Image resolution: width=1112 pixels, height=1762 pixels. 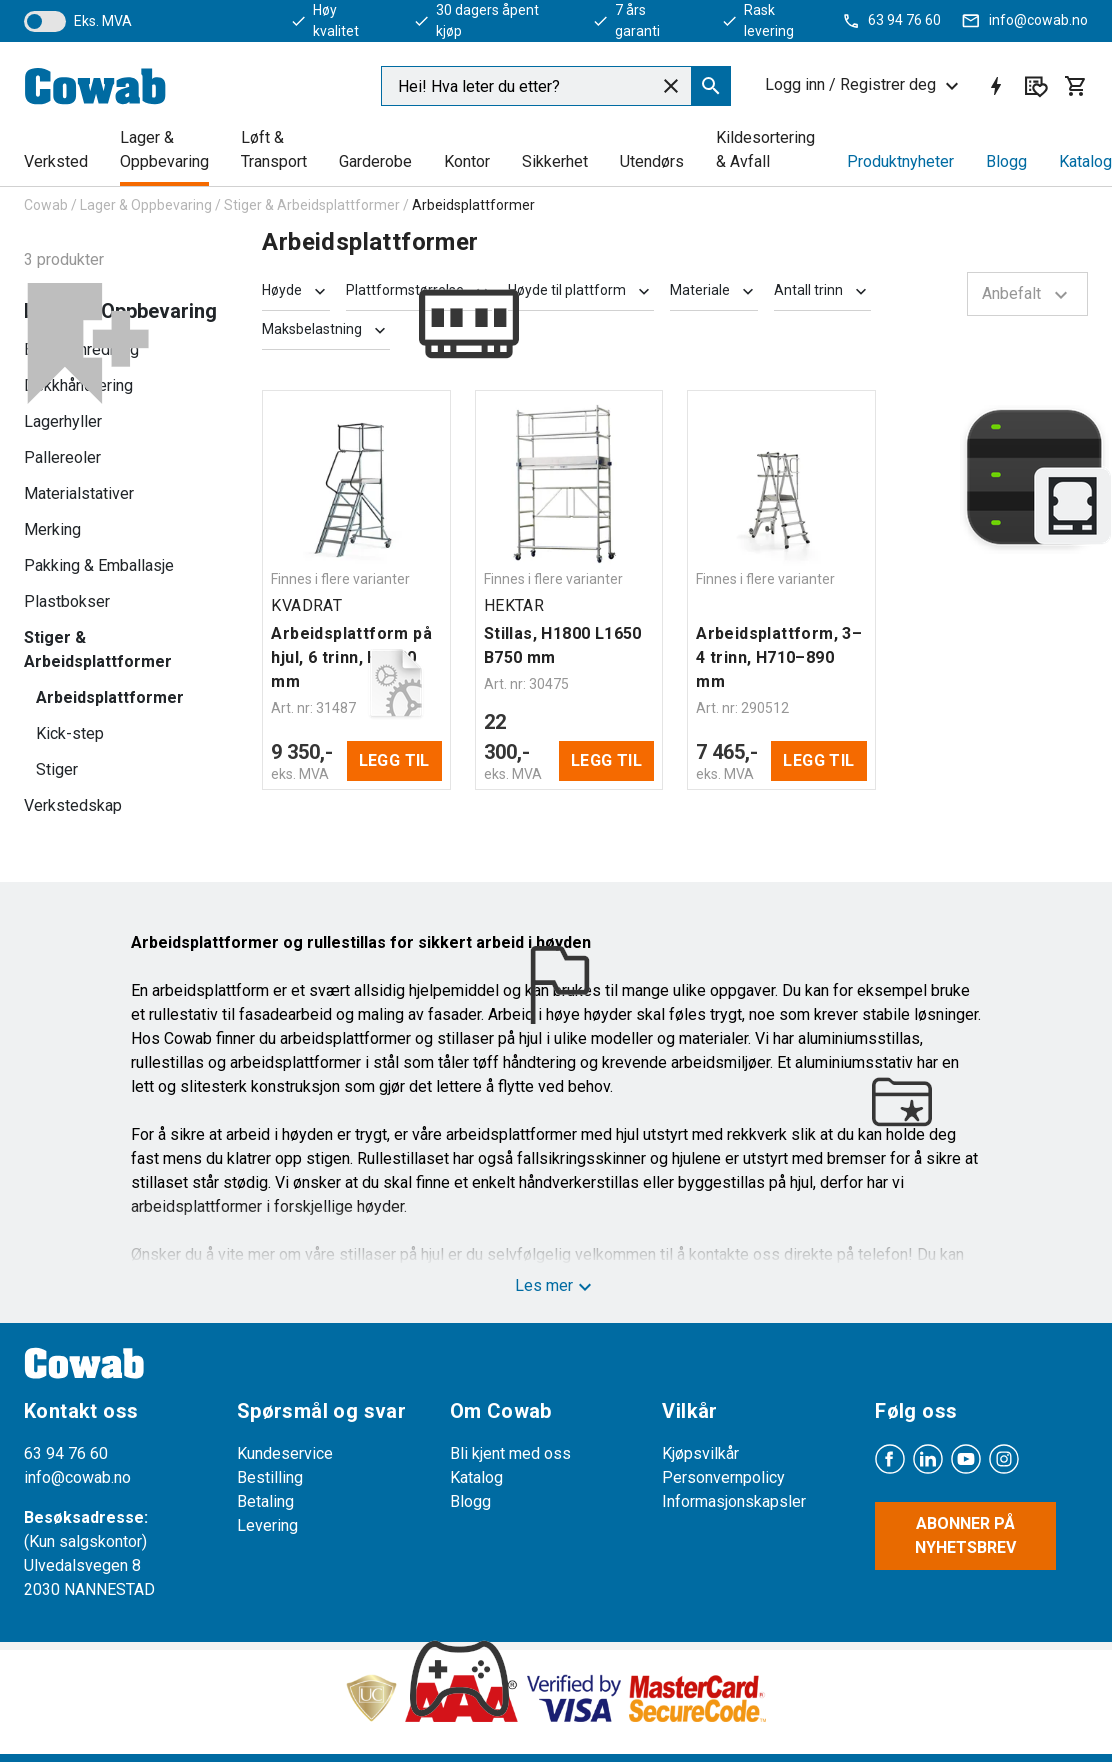 I want to click on add a new bookmark, so click(x=83, y=357).